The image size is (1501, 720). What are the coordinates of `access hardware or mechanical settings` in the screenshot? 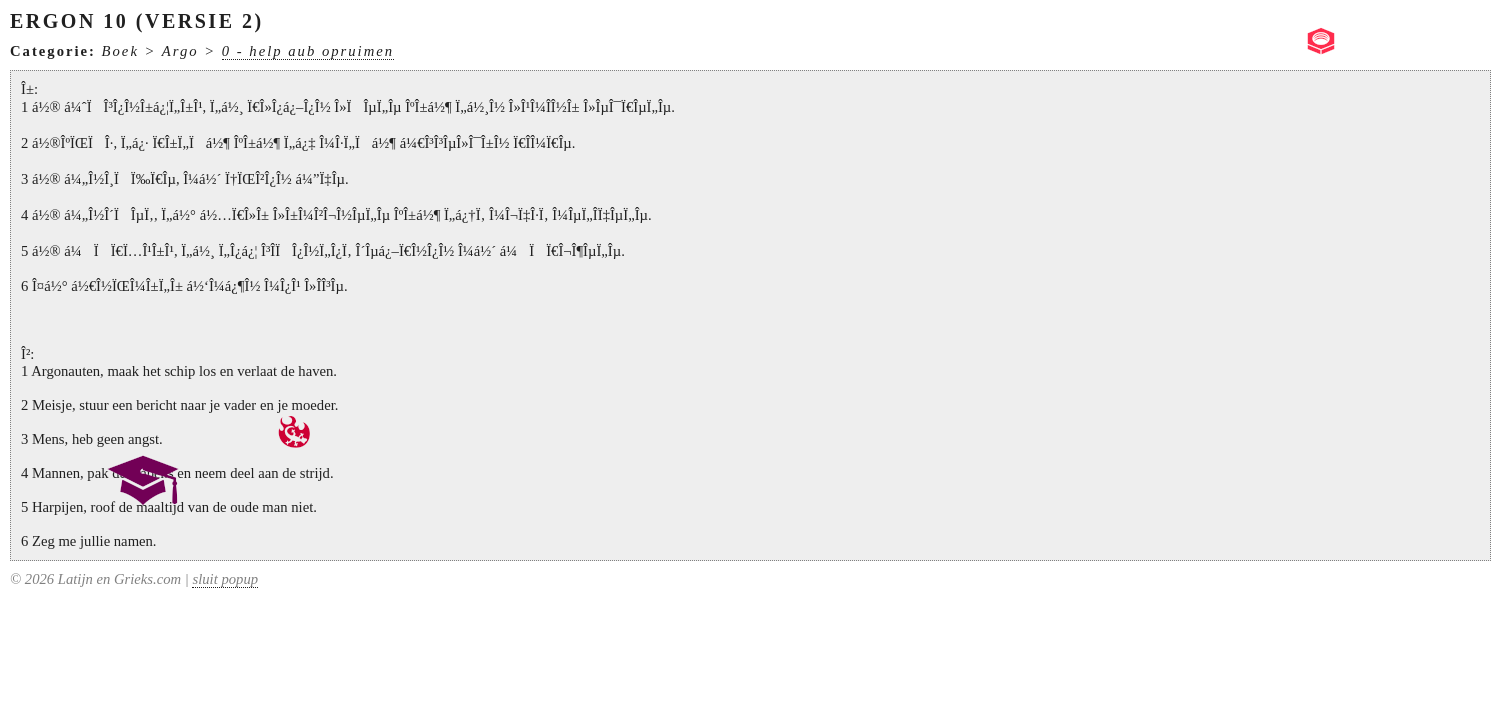 It's located at (1321, 41).